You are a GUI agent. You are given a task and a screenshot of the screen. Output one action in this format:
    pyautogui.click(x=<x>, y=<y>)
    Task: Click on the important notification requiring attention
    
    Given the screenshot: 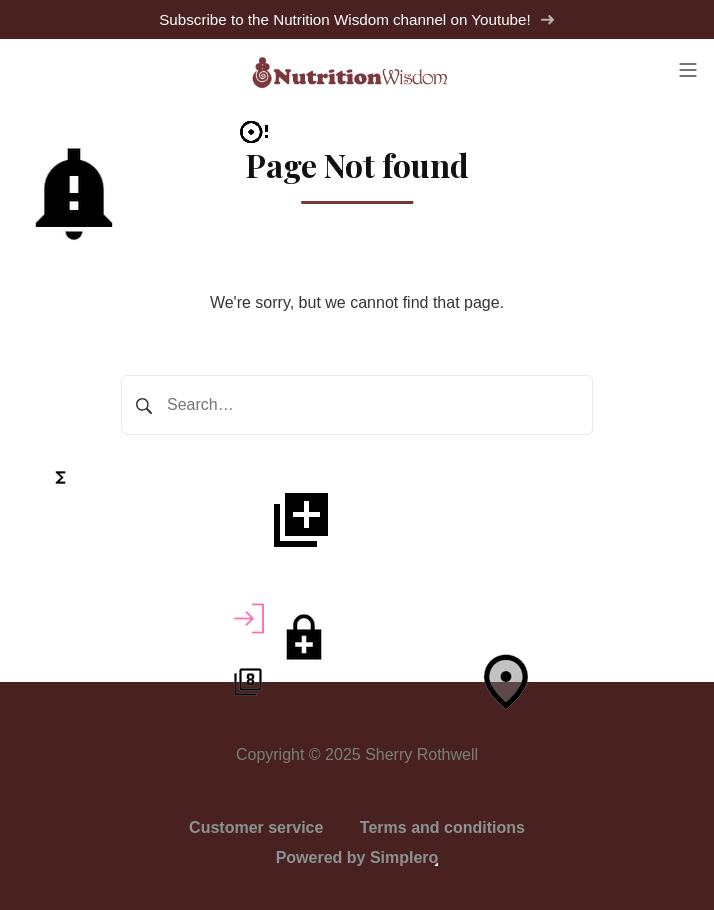 What is the action you would take?
    pyautogui.click(x=74, y=193)
    